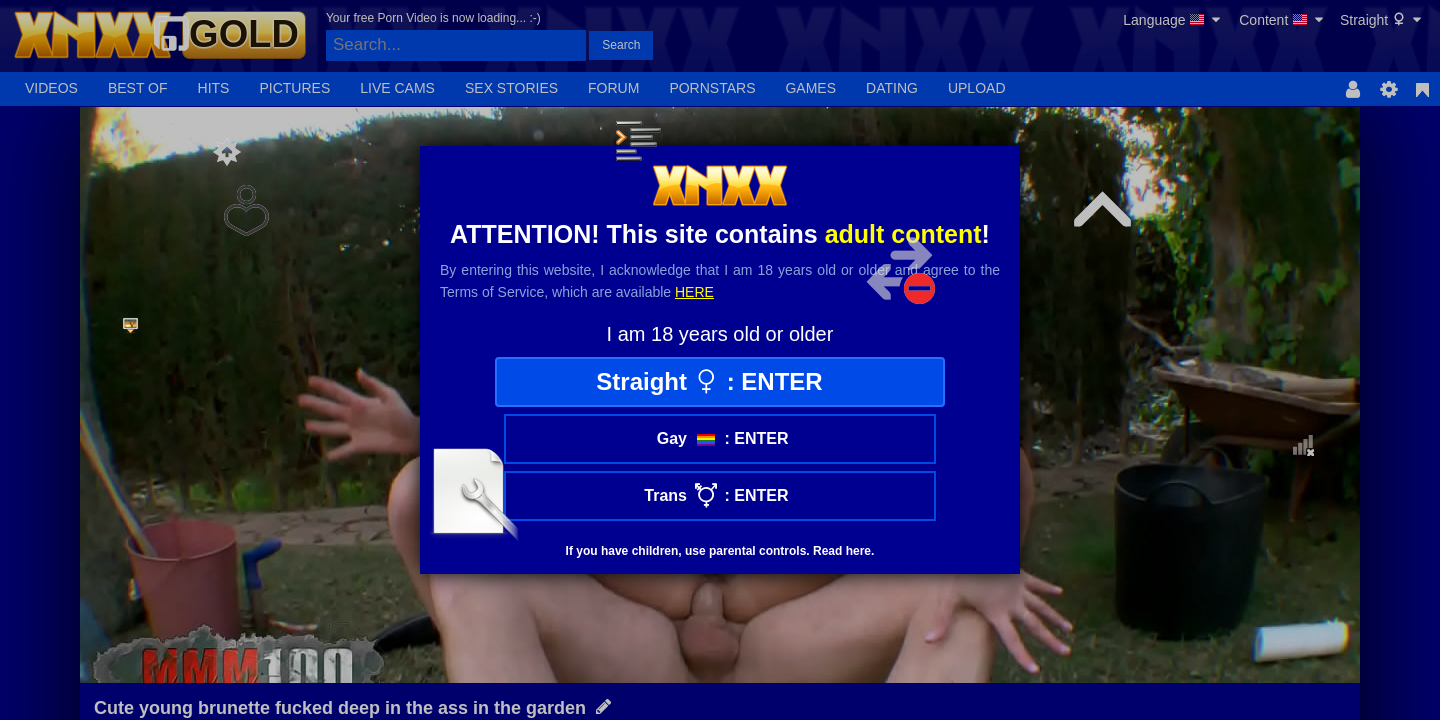  I want to click on network connection error, so click(899, 268).